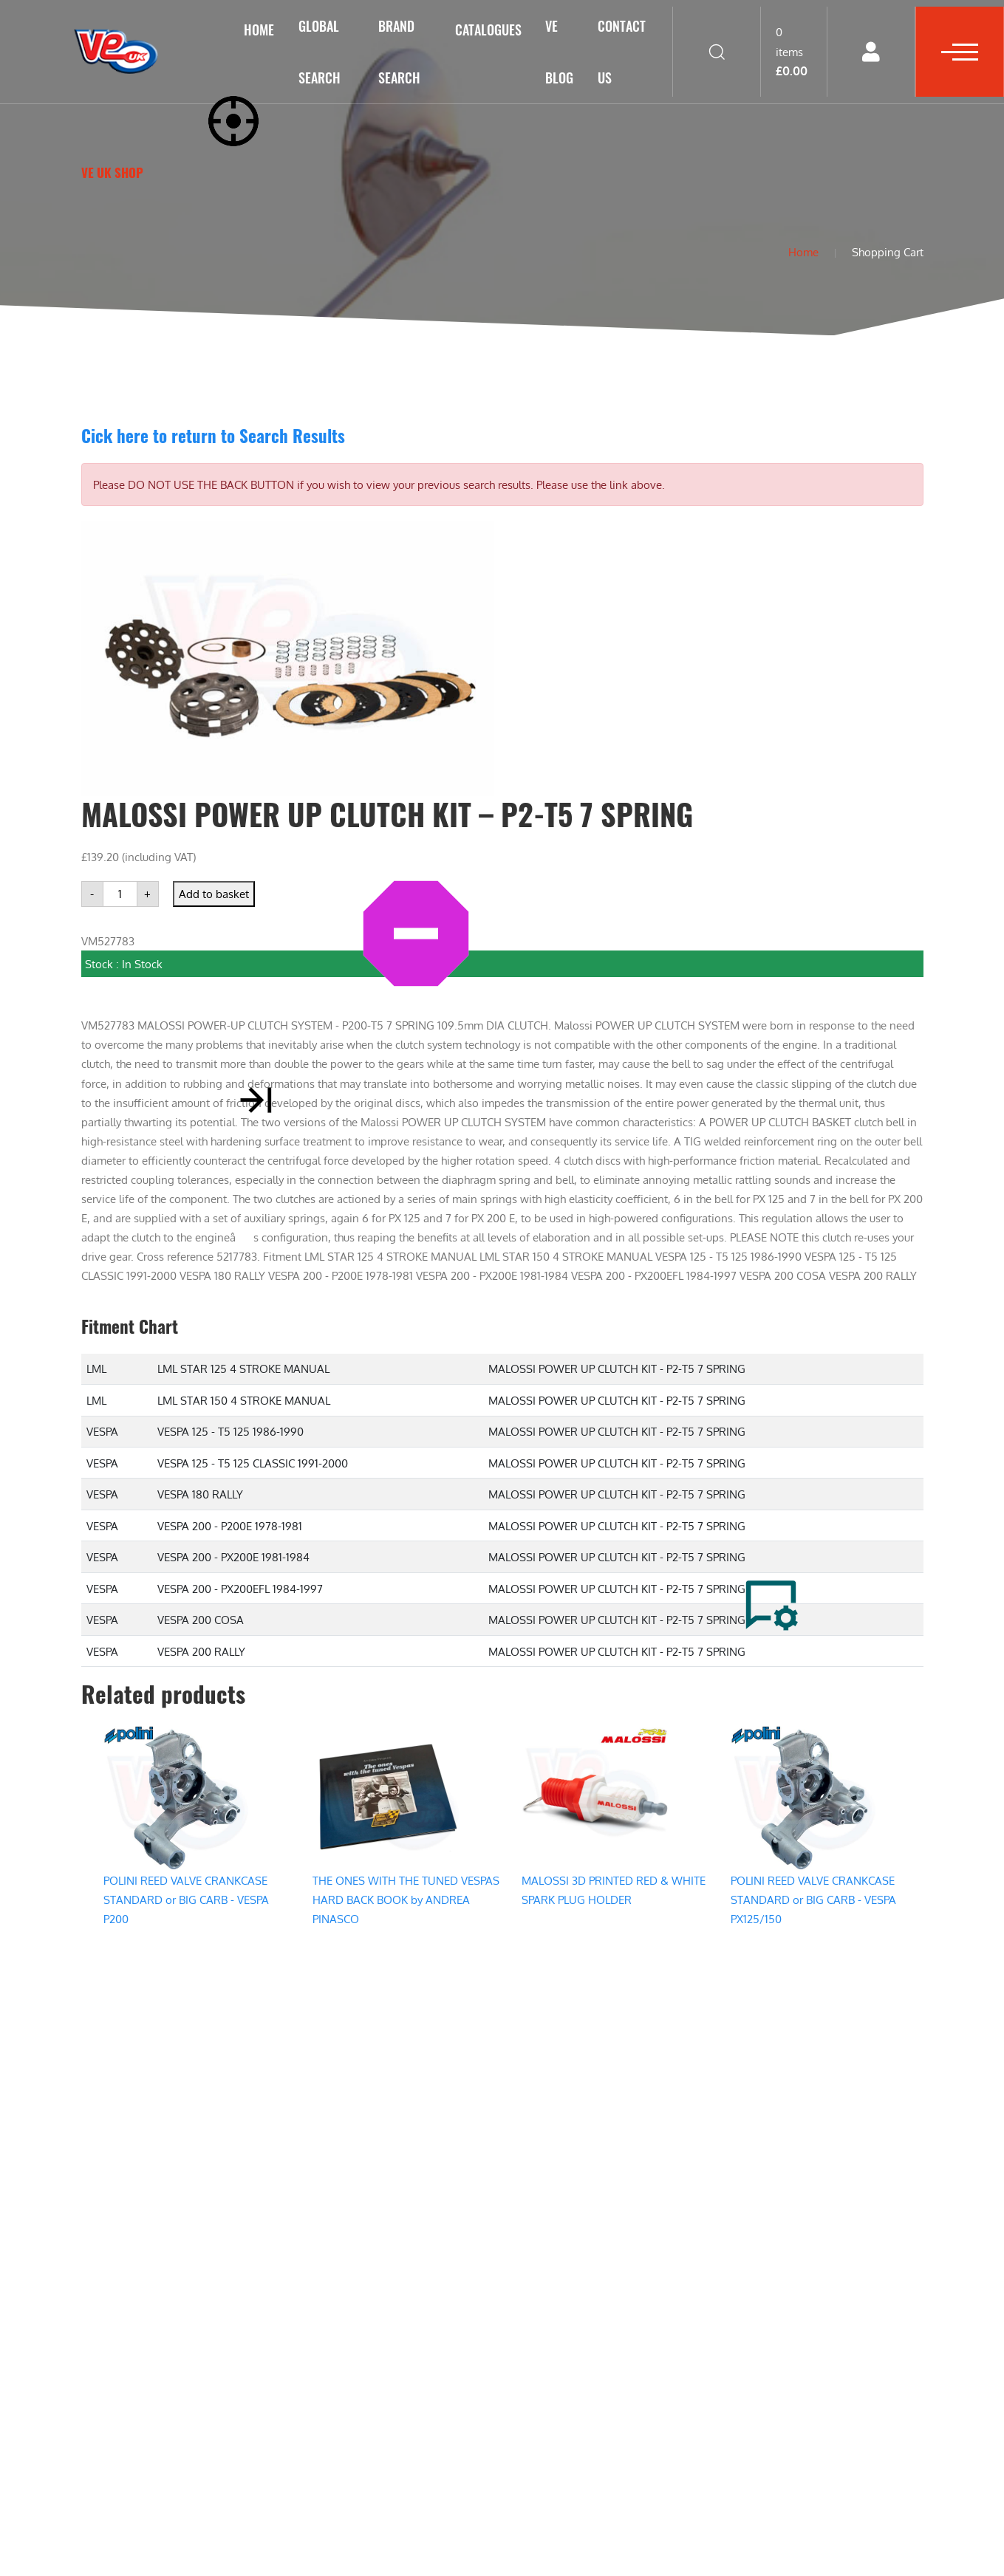  Describe the element at coordinates (771, 1603) in the screenshot. I see `open chat settings` at that location.